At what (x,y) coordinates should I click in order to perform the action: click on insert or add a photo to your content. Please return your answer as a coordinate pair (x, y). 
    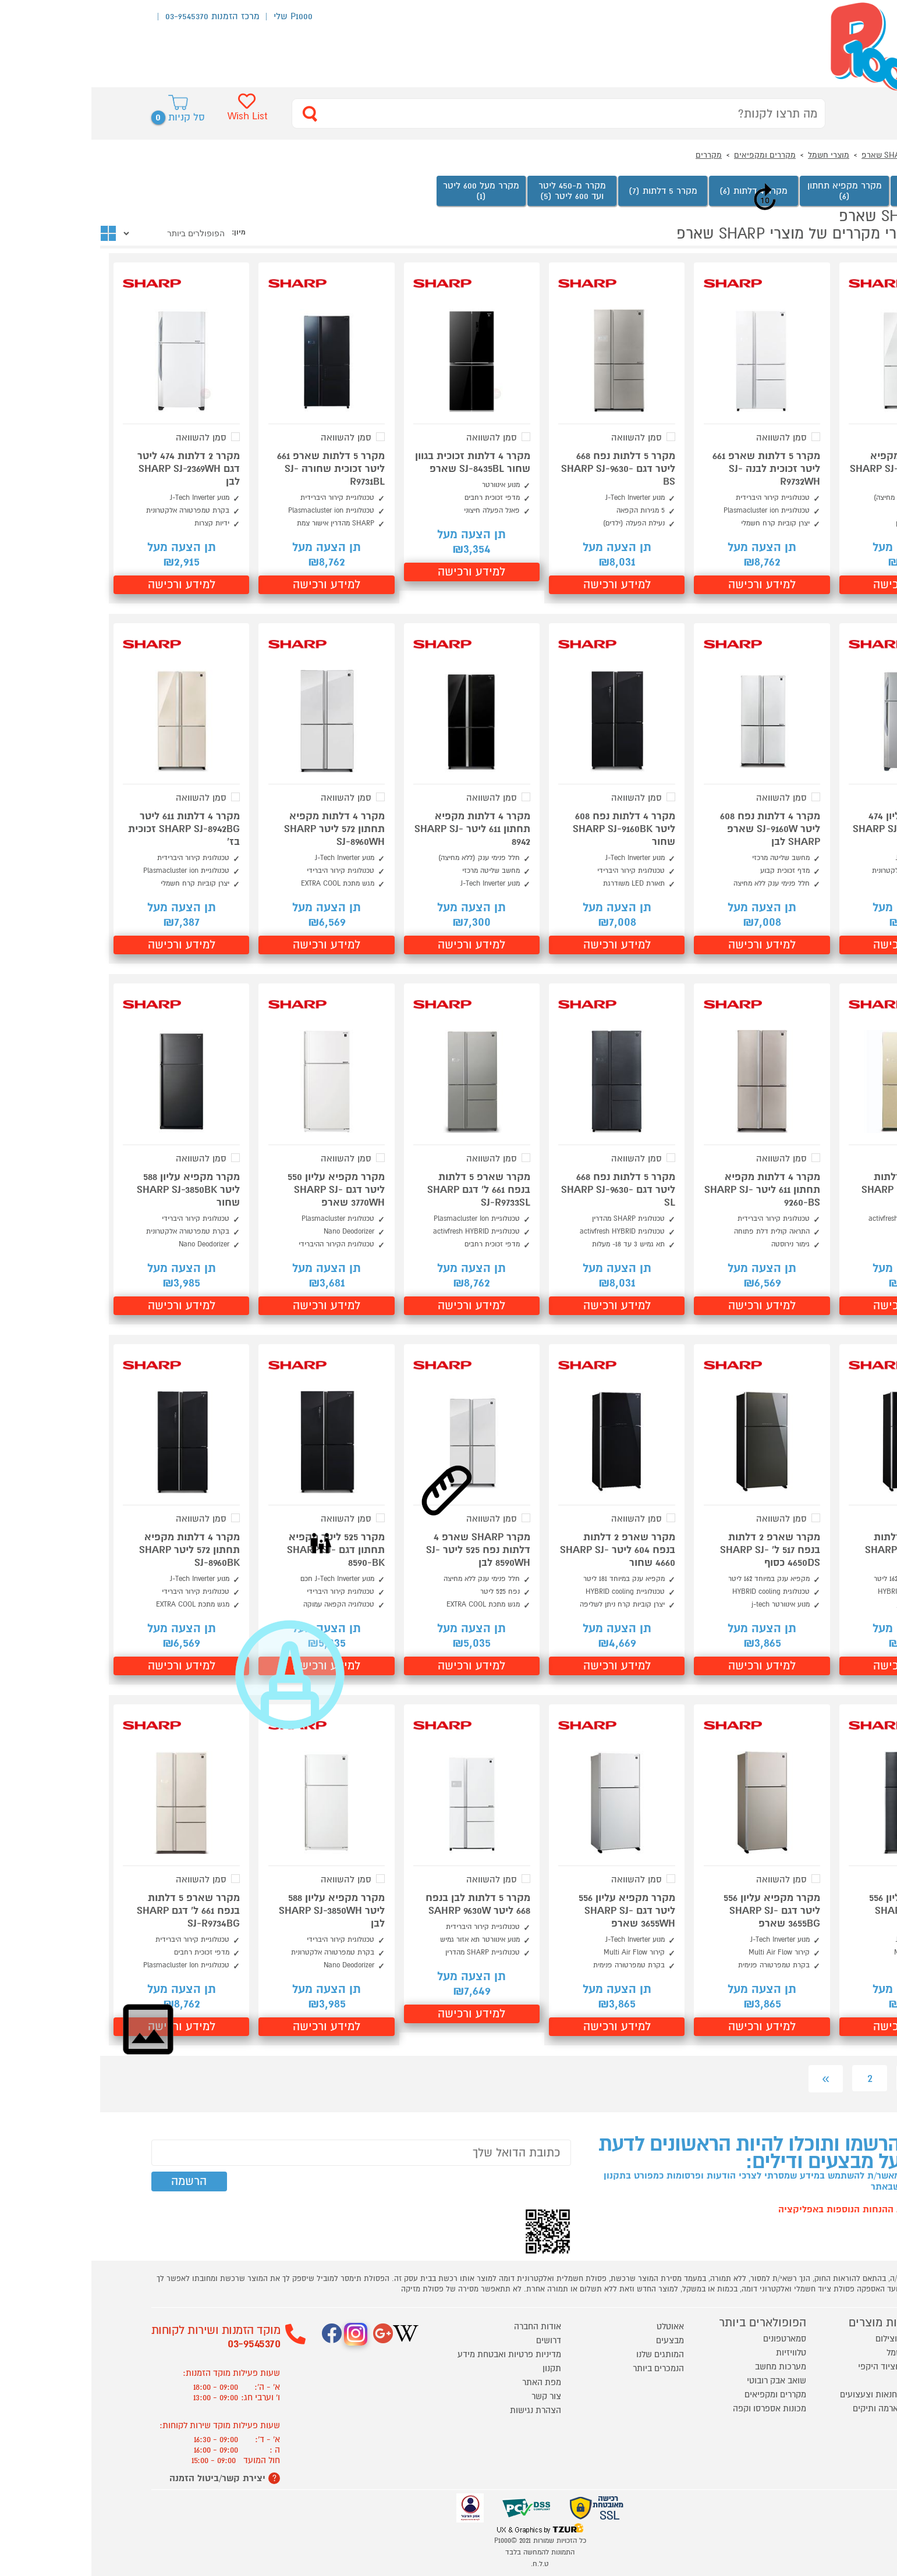
    Looking at the image, I should click on (148, 2029).